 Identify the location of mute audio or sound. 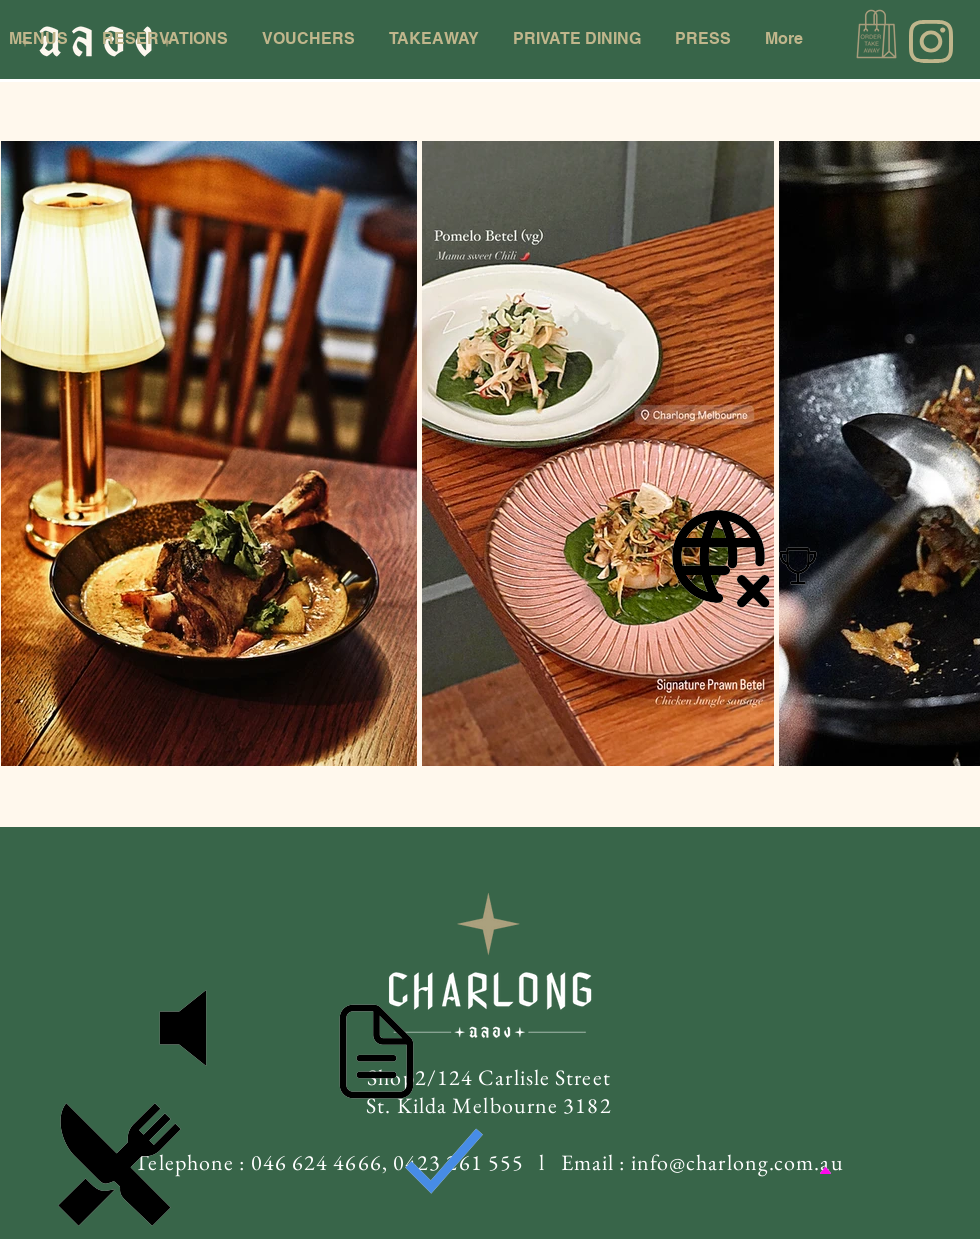
(183, 1028).